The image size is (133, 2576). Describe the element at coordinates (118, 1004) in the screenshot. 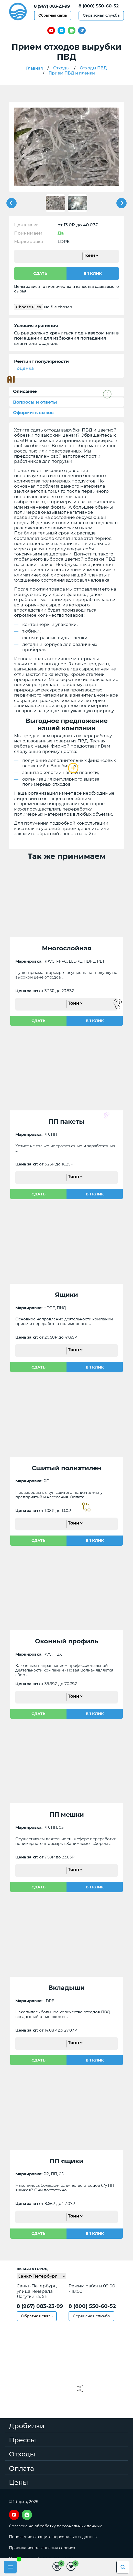

I see `access audio or sound settings` at that location.